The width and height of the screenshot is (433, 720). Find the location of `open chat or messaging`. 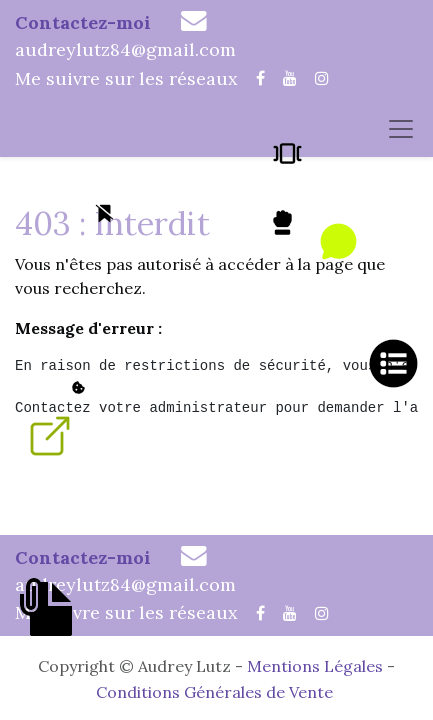

open chat or messaging is located at coordinates (338, 241).